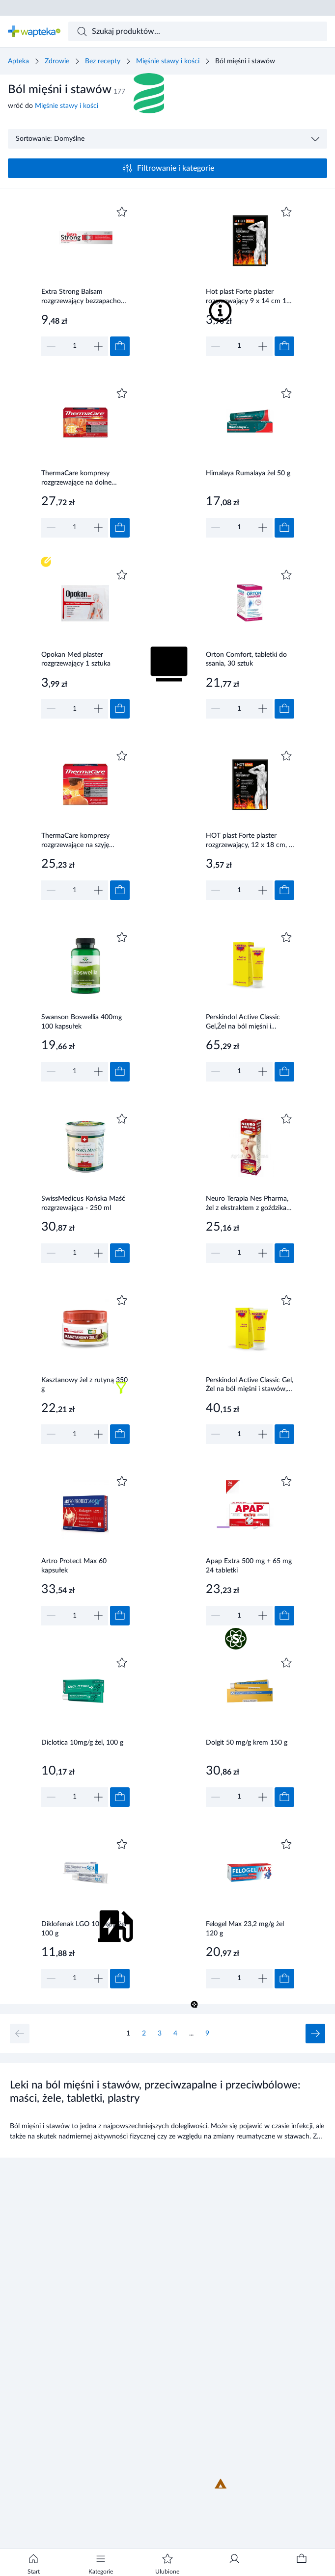 The width and height of the screenshot is (335, 2576). I want to click on view more information or details, so click(220, 310).